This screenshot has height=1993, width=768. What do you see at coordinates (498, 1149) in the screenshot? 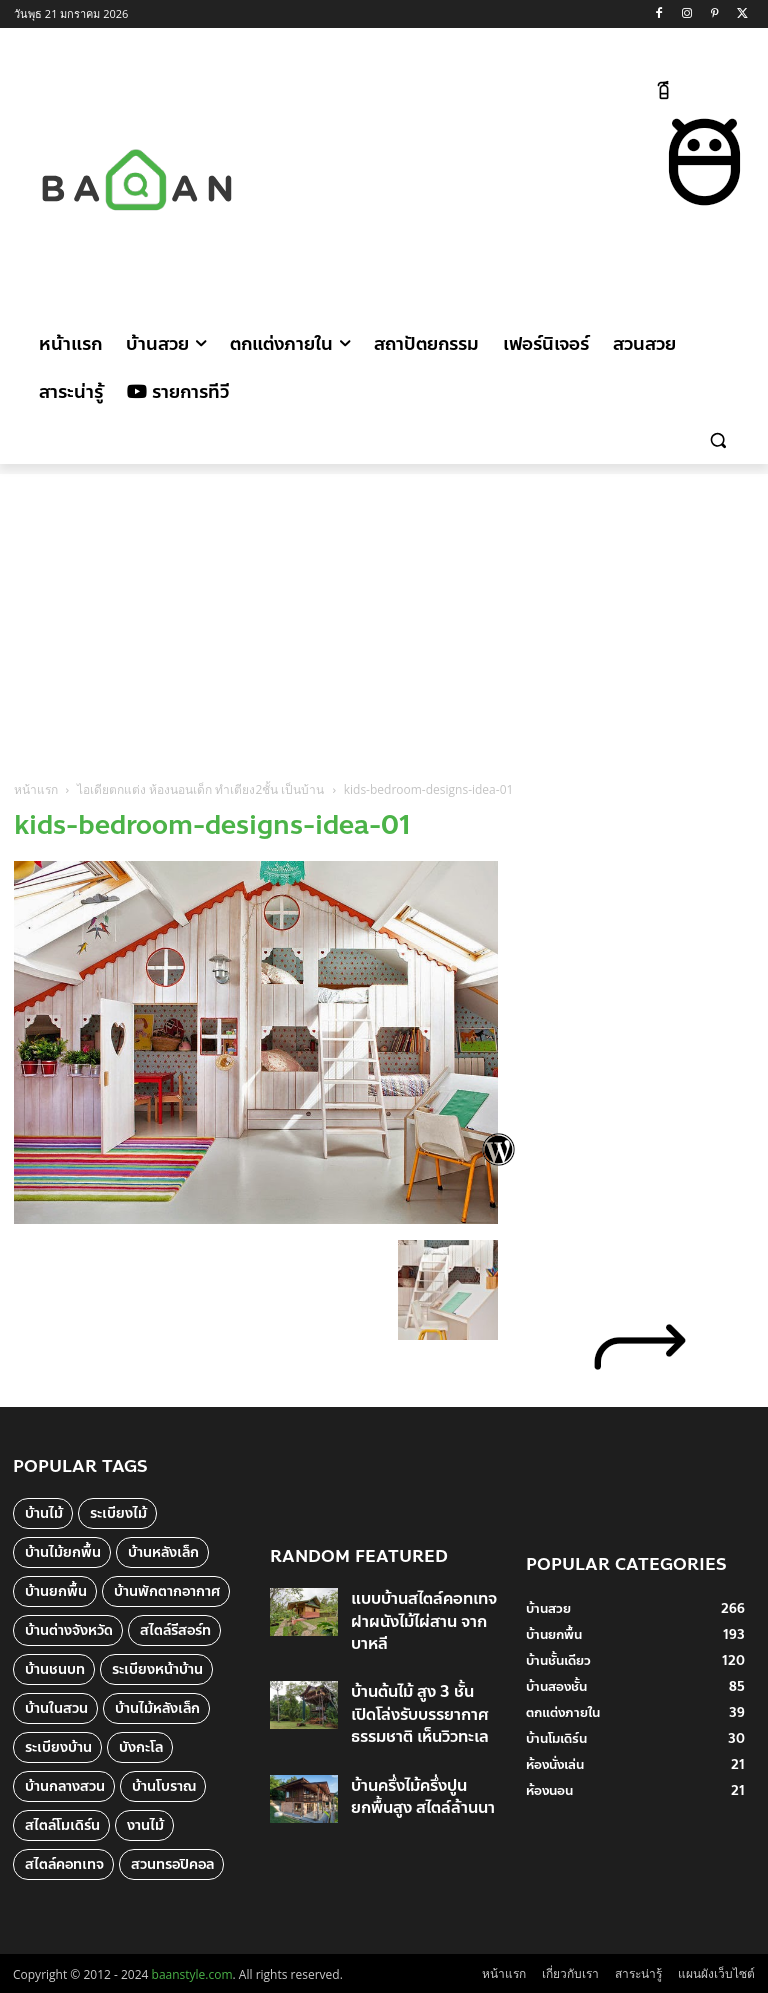
I see `link to WordPress website or blog` at bounding box center [498, 1149].